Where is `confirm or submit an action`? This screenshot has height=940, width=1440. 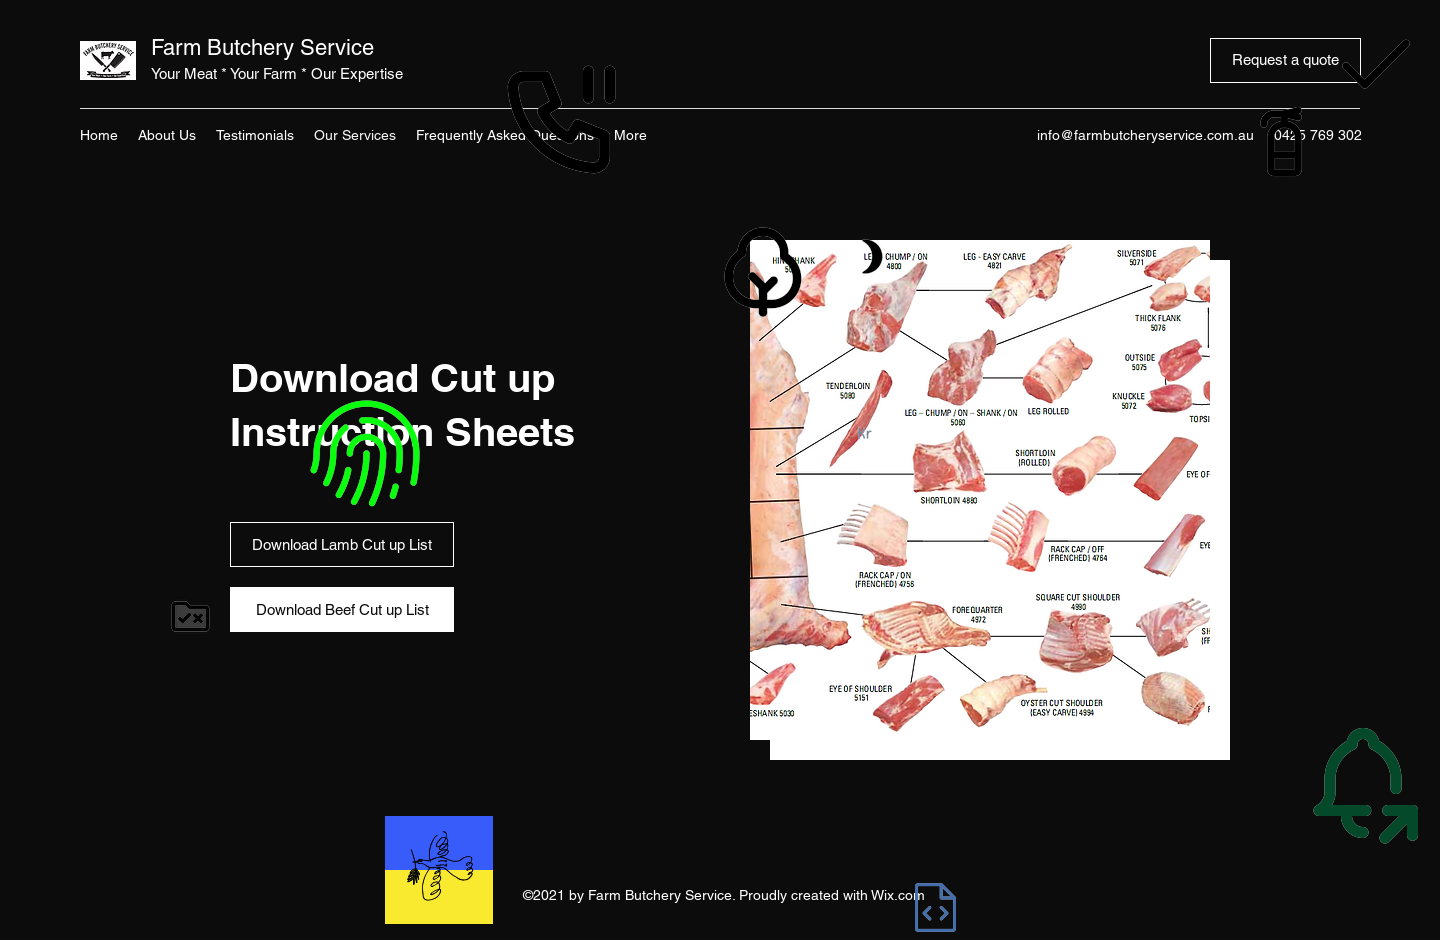
confirm or submit an action is located at coordinates (1376, 66).